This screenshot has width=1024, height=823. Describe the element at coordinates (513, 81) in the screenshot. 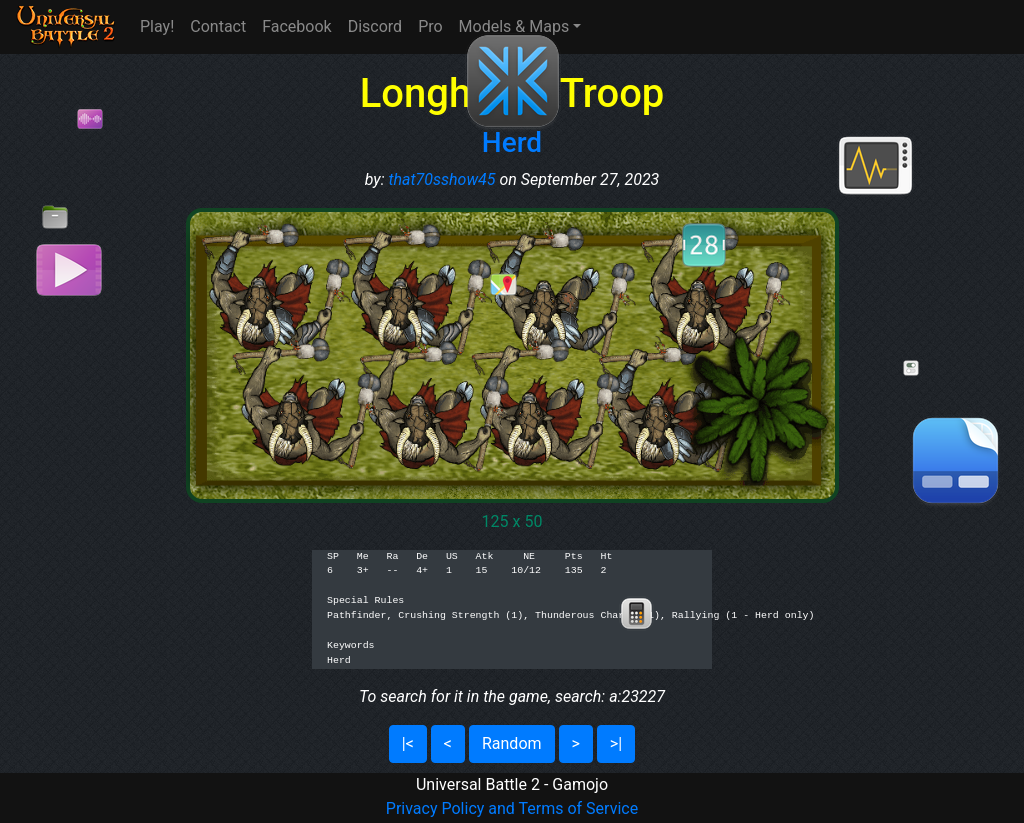

I see `open exodus cryptocurrency wallet` at that location.